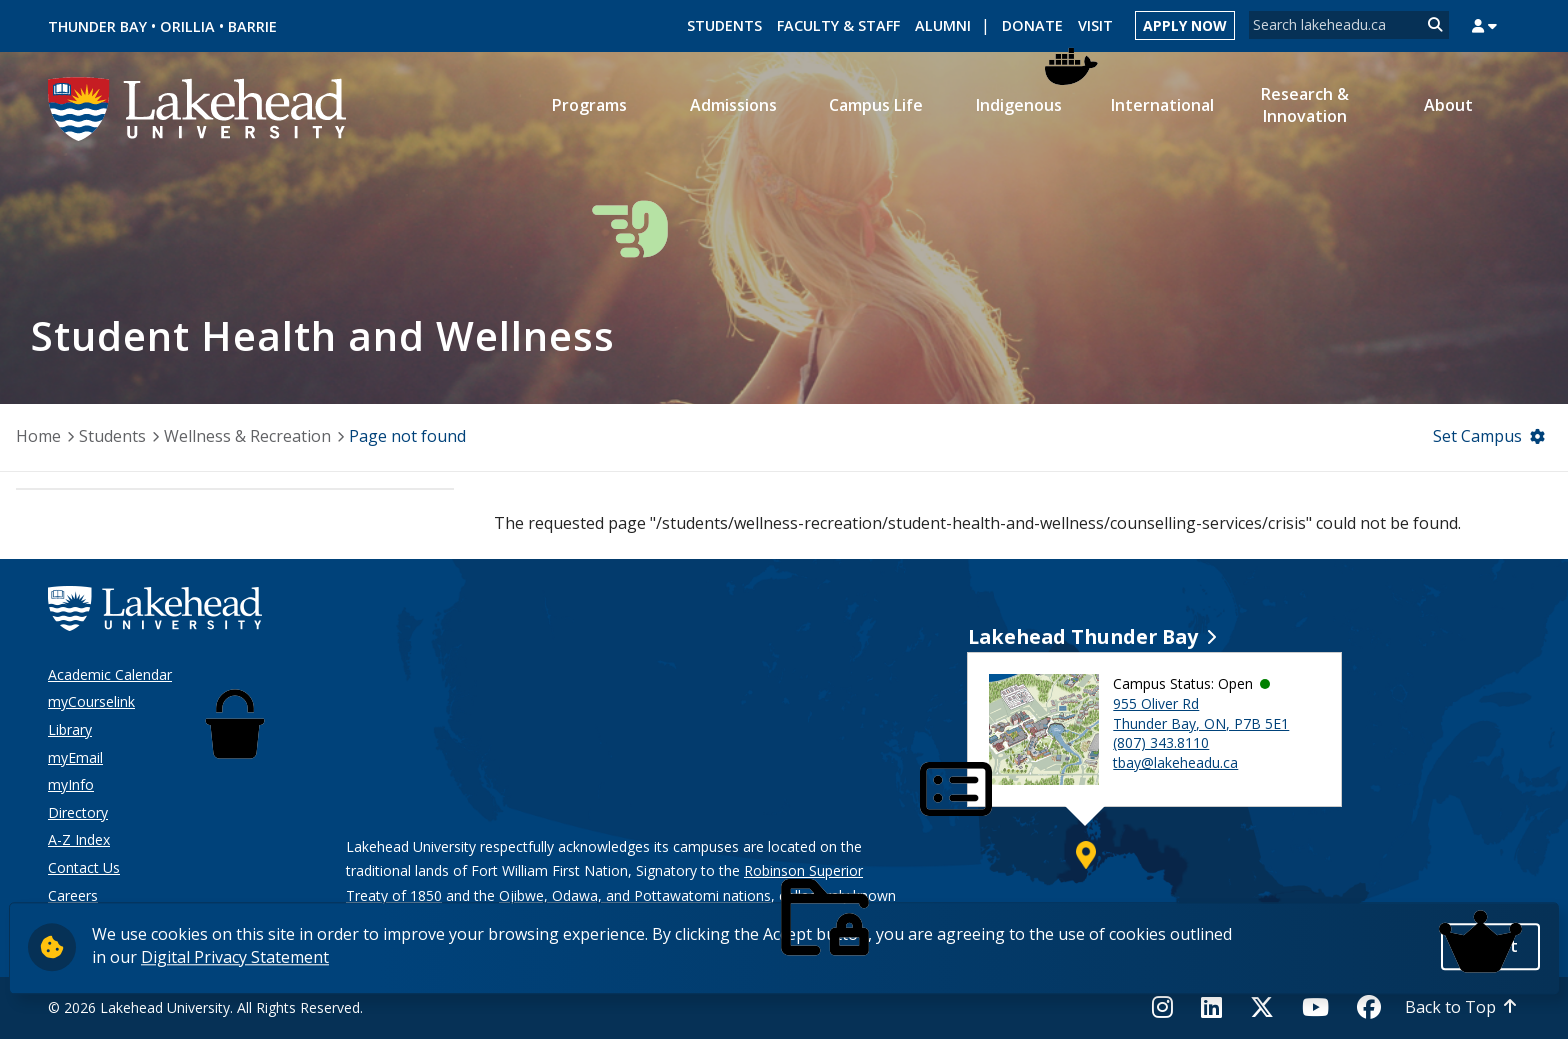 Image resolution: width=1568 pixels, height=1039 pixels. What do you see at coordinates (630, 229) in the screenshot?
I see `go back to the previous screen` at bounding box center [630, 229].